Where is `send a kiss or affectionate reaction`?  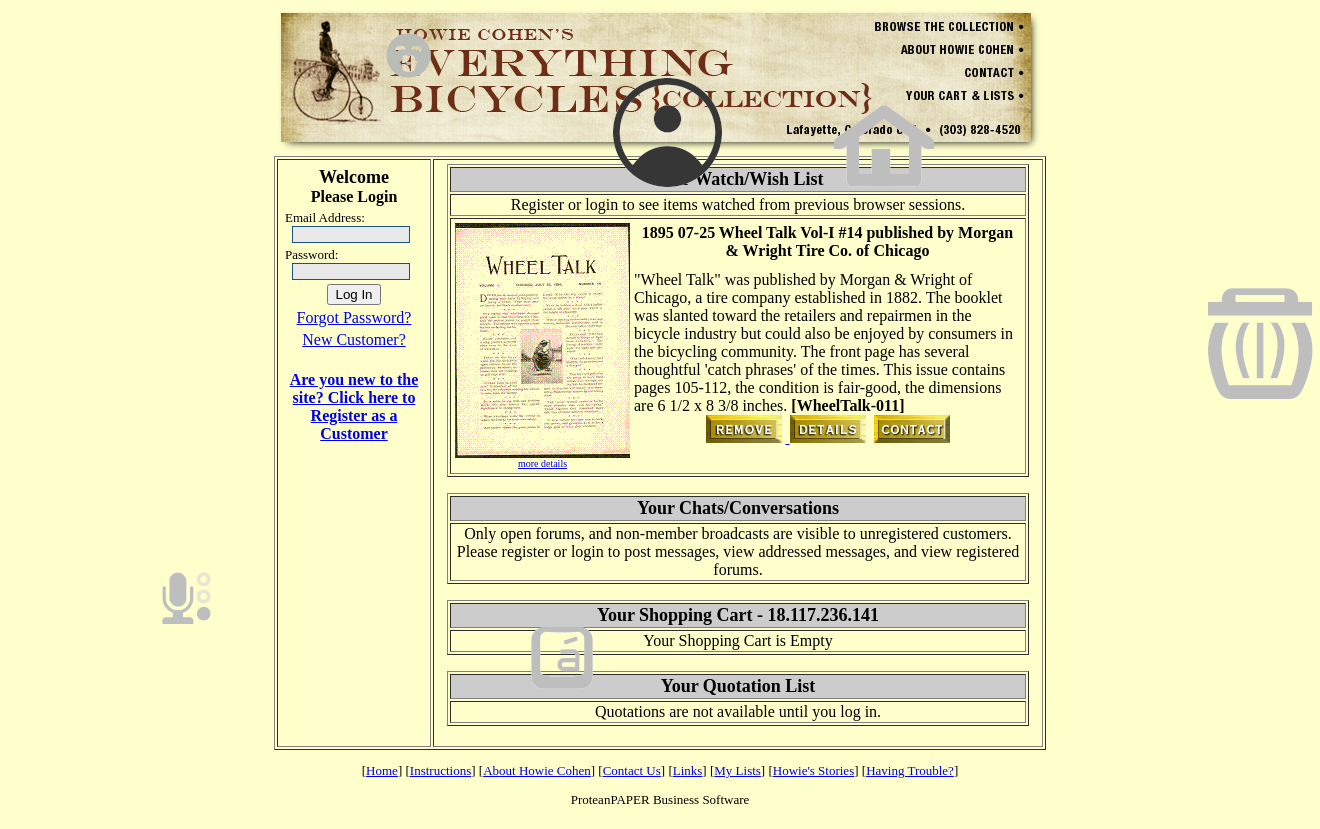 send a kiss or affectionate reaction is located at coordinates (408, 55).